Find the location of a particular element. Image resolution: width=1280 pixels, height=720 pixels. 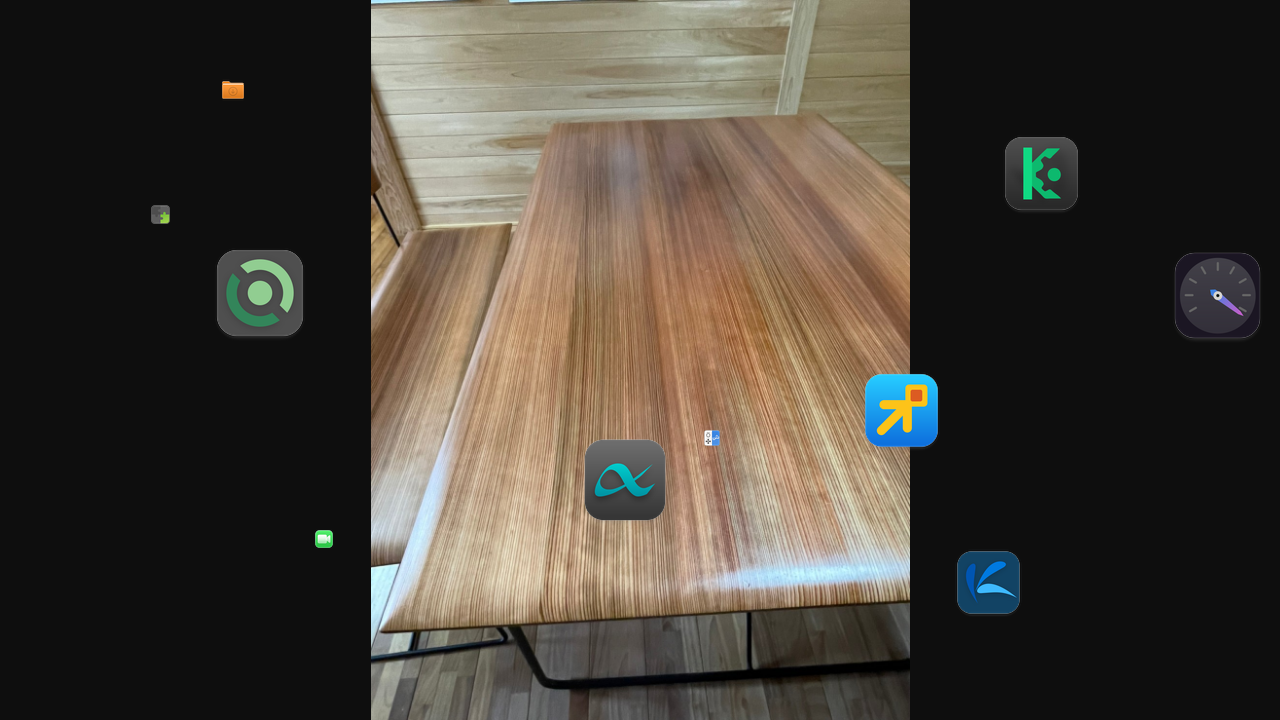

open the void linux application is located at coordinates (260, 293).